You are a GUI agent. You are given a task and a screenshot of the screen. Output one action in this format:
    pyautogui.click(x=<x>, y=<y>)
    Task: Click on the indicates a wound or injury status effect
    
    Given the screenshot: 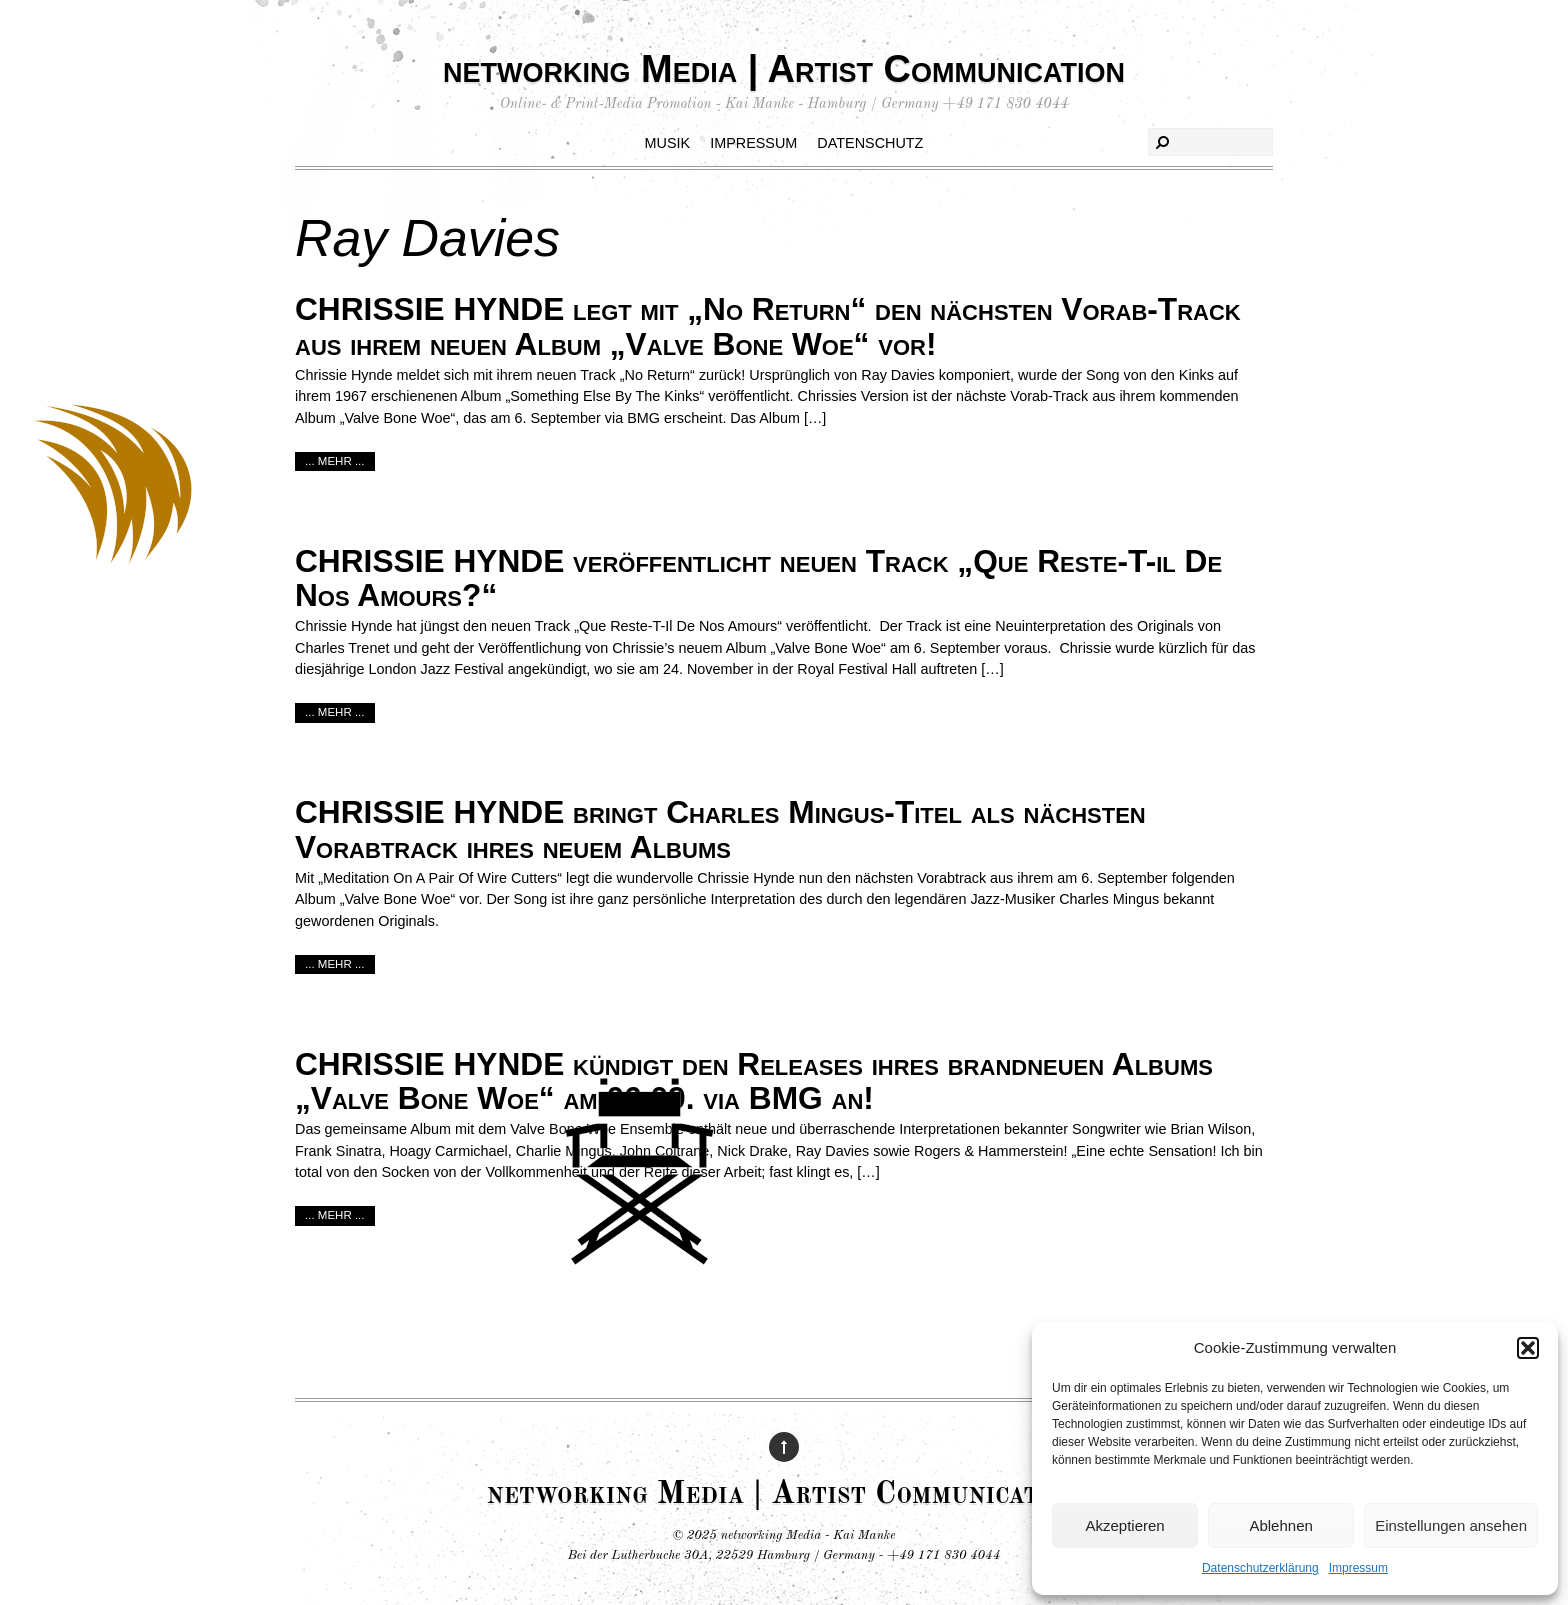 What is the action you would take?
    pyautogui.click(x=113, y=482)
    